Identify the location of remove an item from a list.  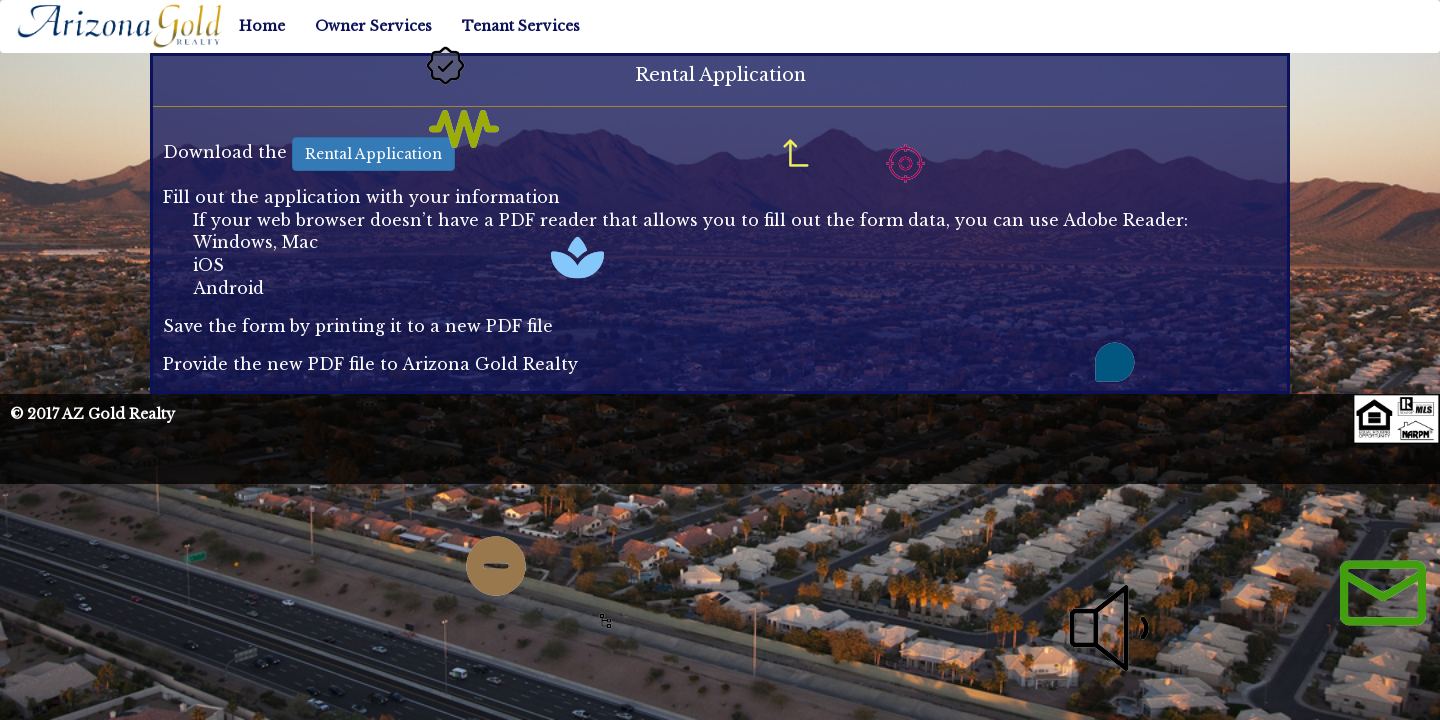
(496, 566).